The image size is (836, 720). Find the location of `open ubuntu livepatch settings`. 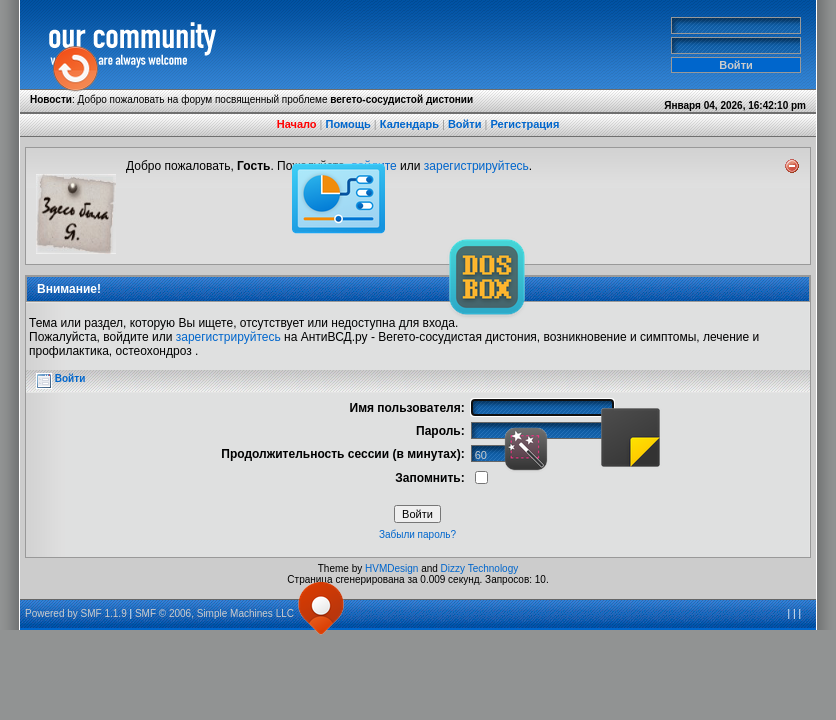

open ubuntu livepatch settings is located at coordinates (75, 68).